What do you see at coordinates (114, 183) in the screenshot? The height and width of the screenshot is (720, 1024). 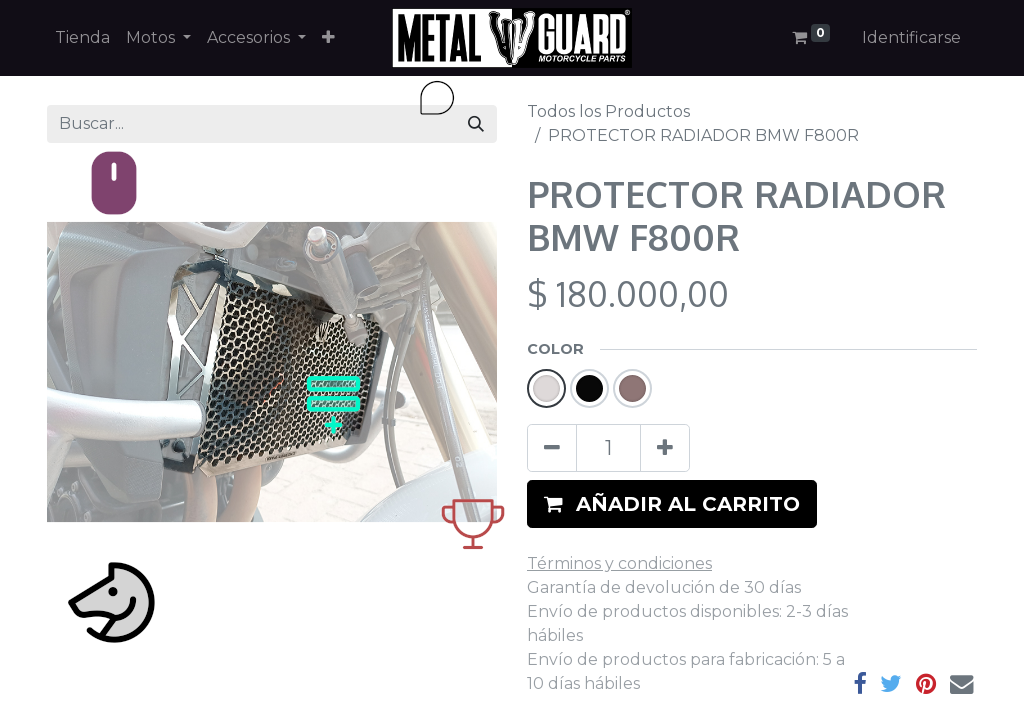 I see `mouse input device indicator` at bounding box center [114, 183].